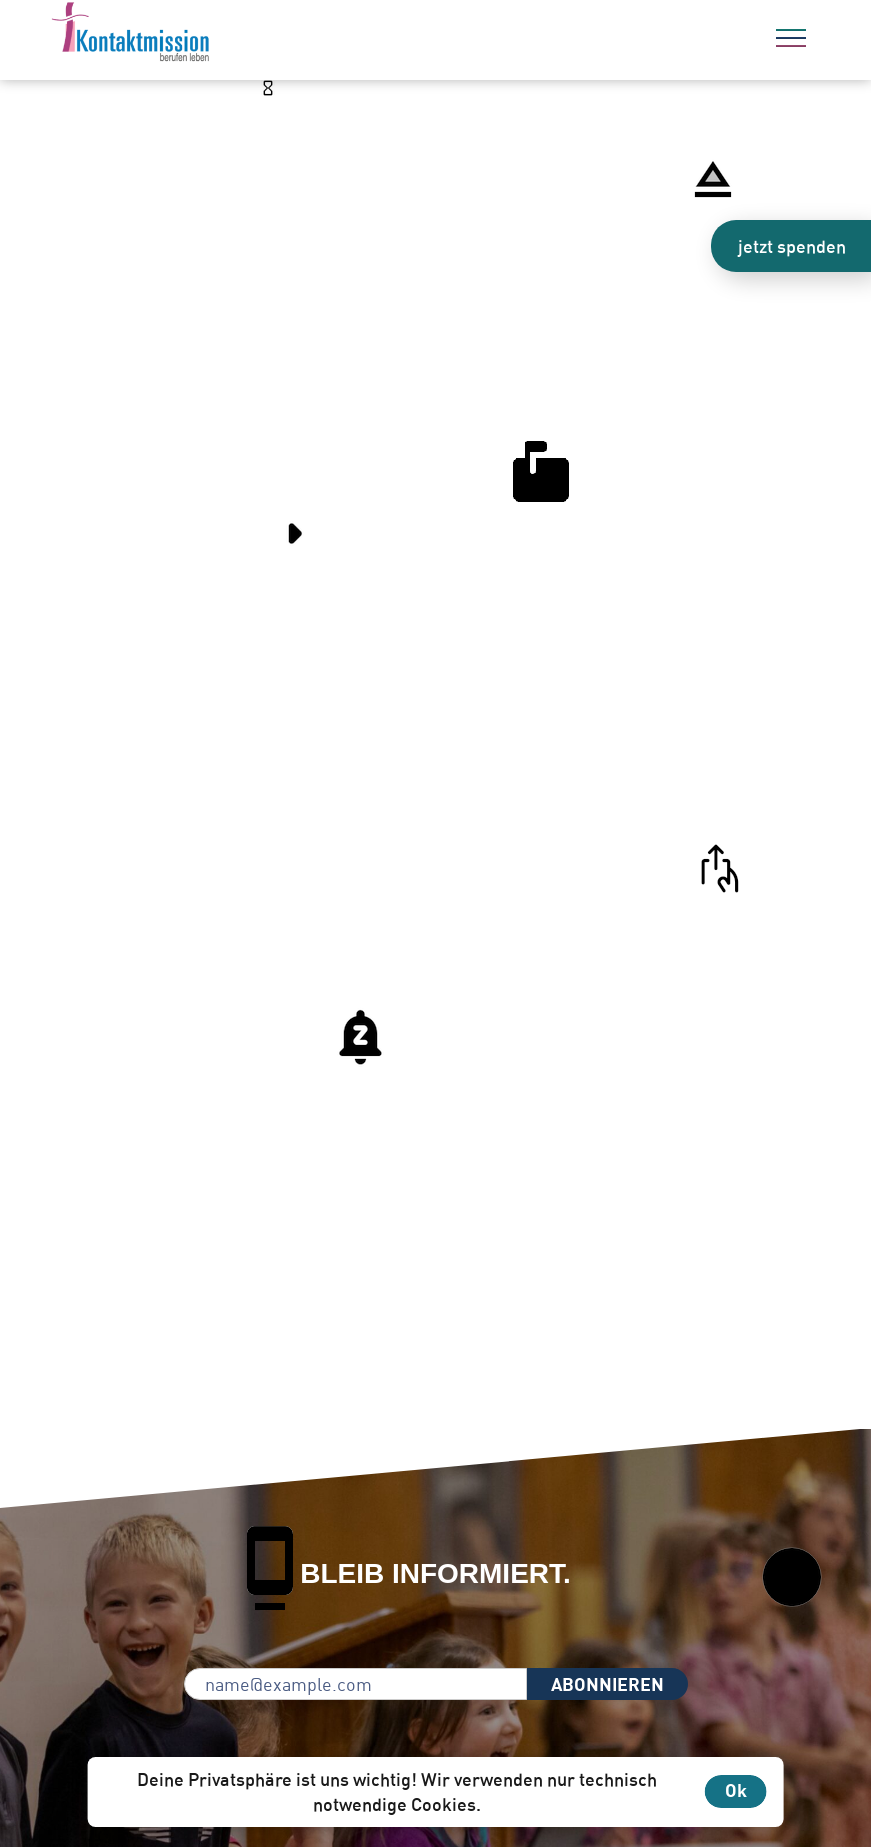 This screenshot has width=871, height=1847. What do you see at coordinates (268, 88) in the screenshot?
I see `indicates a process is waiting or pending` at bounding box center [268, 88].